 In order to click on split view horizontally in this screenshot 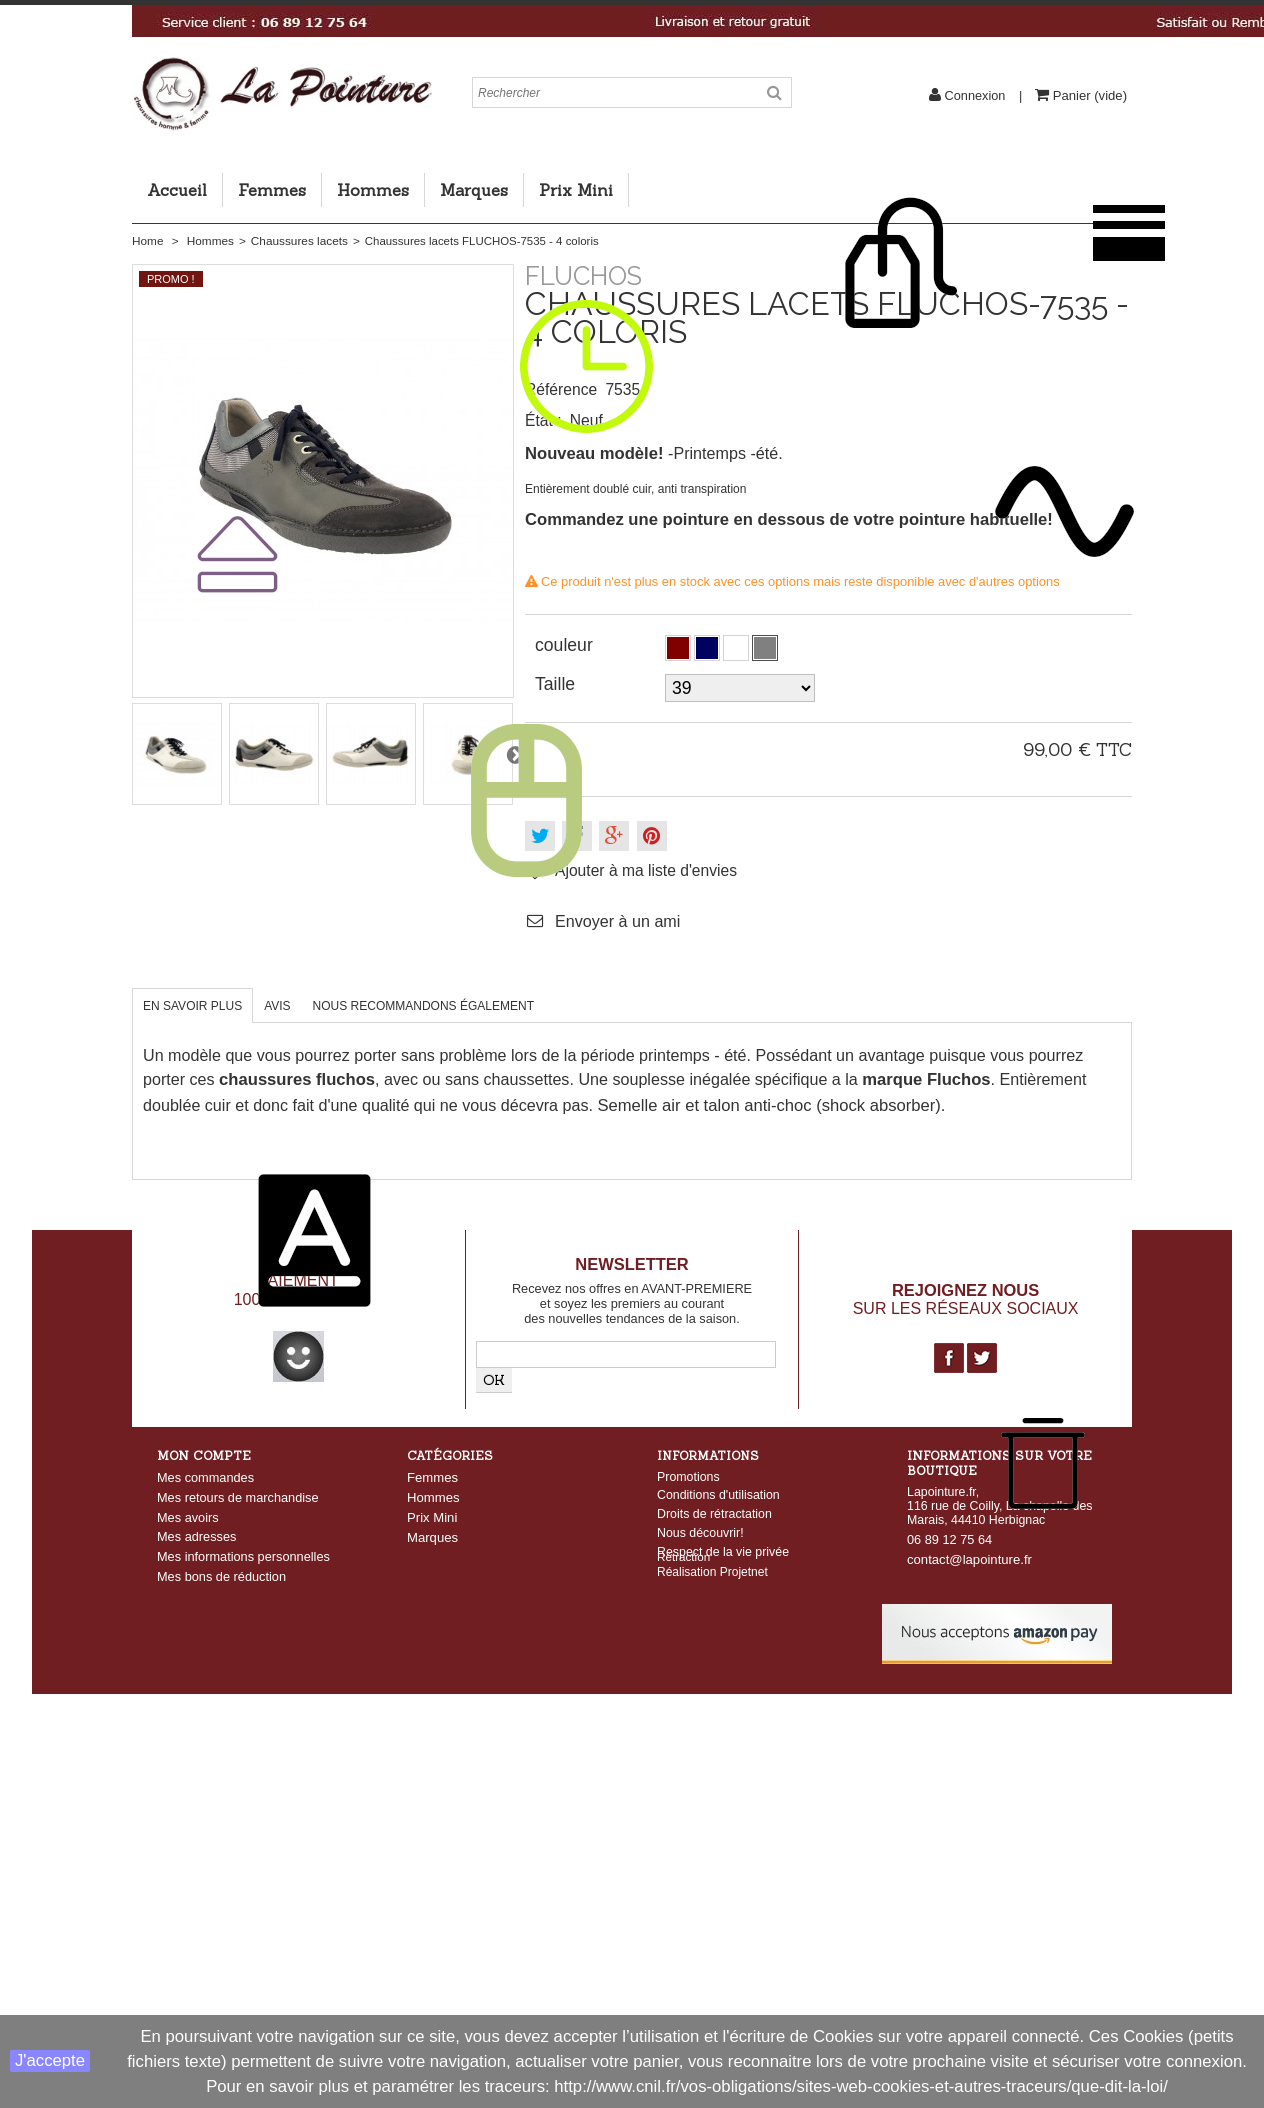, I will do `click(1129, 233)`.